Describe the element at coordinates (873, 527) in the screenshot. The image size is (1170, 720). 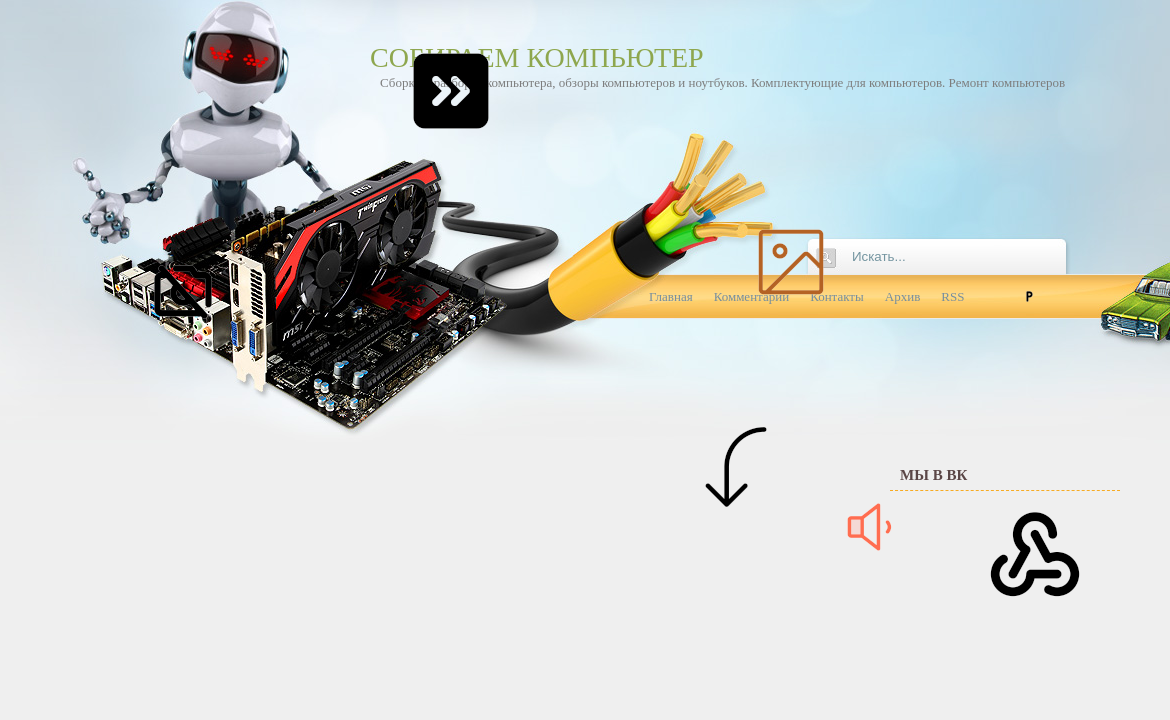
I see `volume set to low level` at that location.